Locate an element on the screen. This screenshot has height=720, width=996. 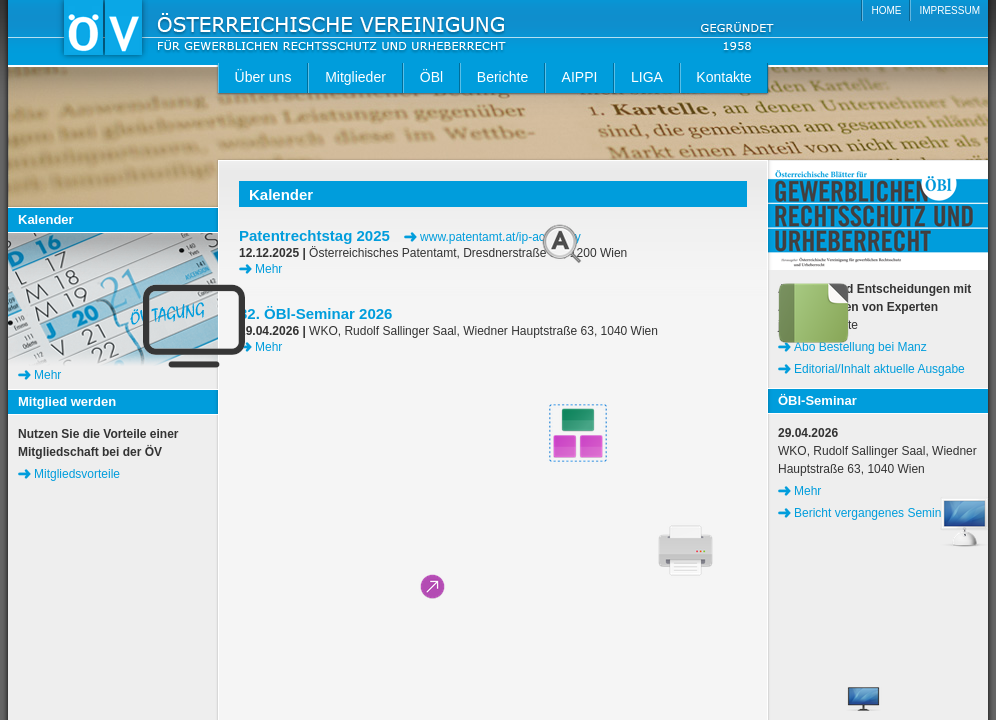
search within the current project is located at coordinates (562, 244).